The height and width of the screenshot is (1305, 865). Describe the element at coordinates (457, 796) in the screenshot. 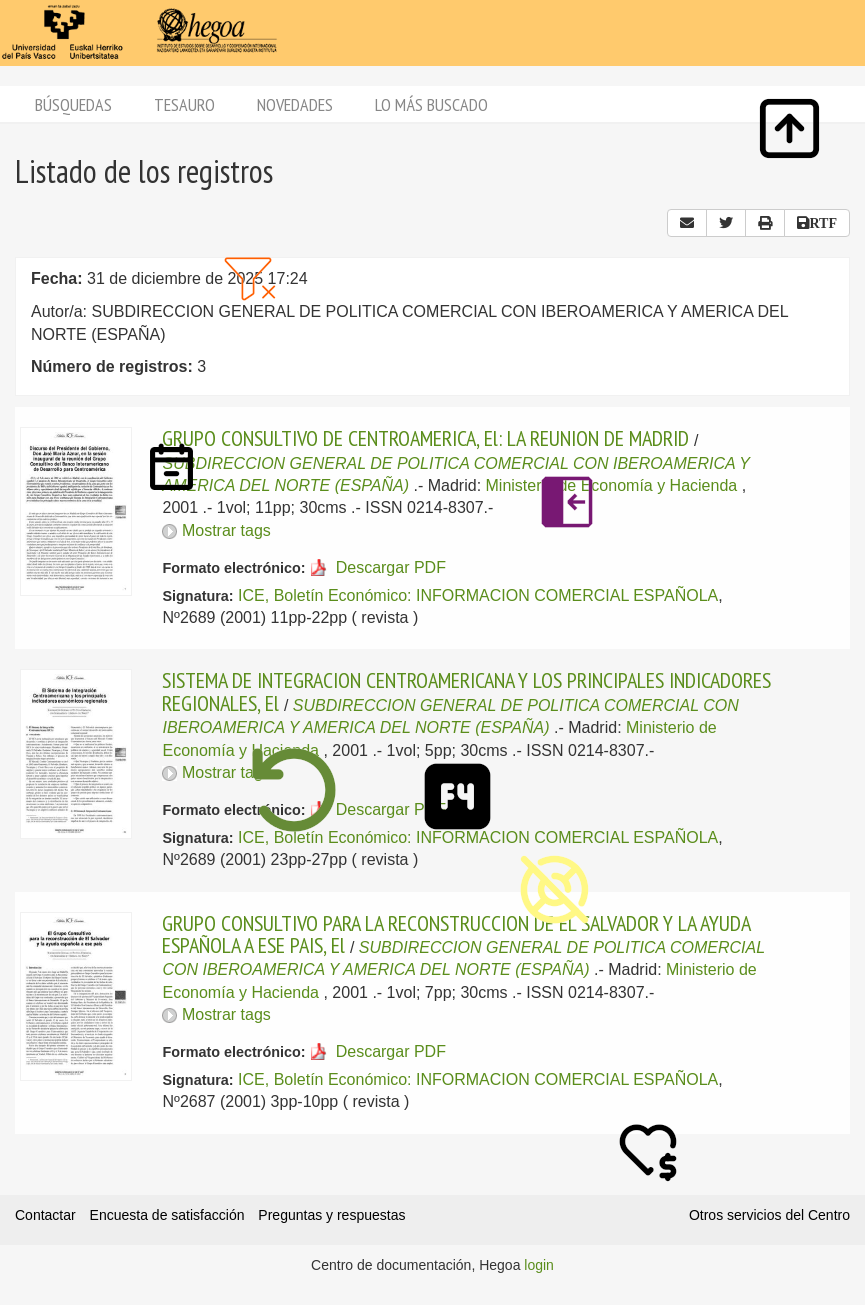

I see `keyboard shortcut indicator for F4 function key` at that location.